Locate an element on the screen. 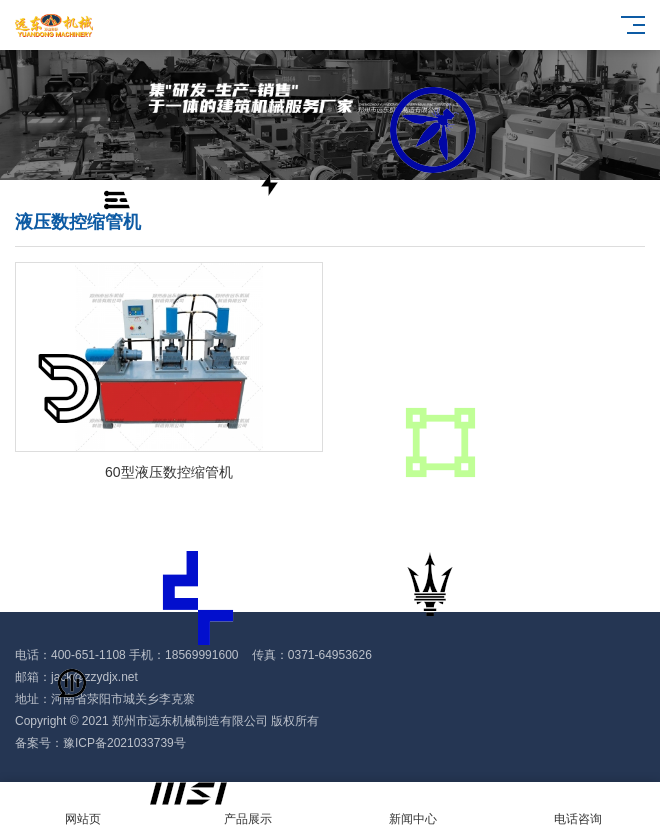 The height and width of the screenshot is (832, 660). edit shape or object boundaries is located at coordinates (440, 442).